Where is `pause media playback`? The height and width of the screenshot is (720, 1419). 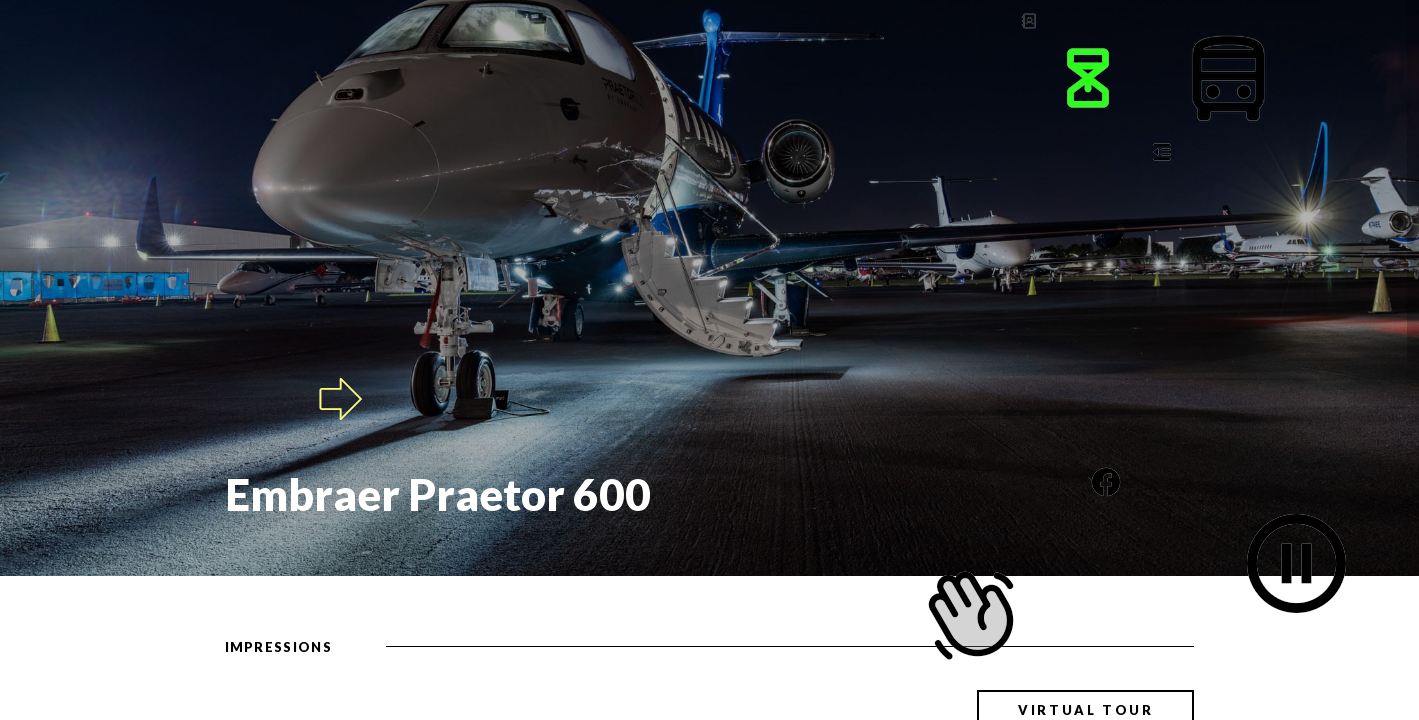 pause media playback is located at coordinates (1296, 563).